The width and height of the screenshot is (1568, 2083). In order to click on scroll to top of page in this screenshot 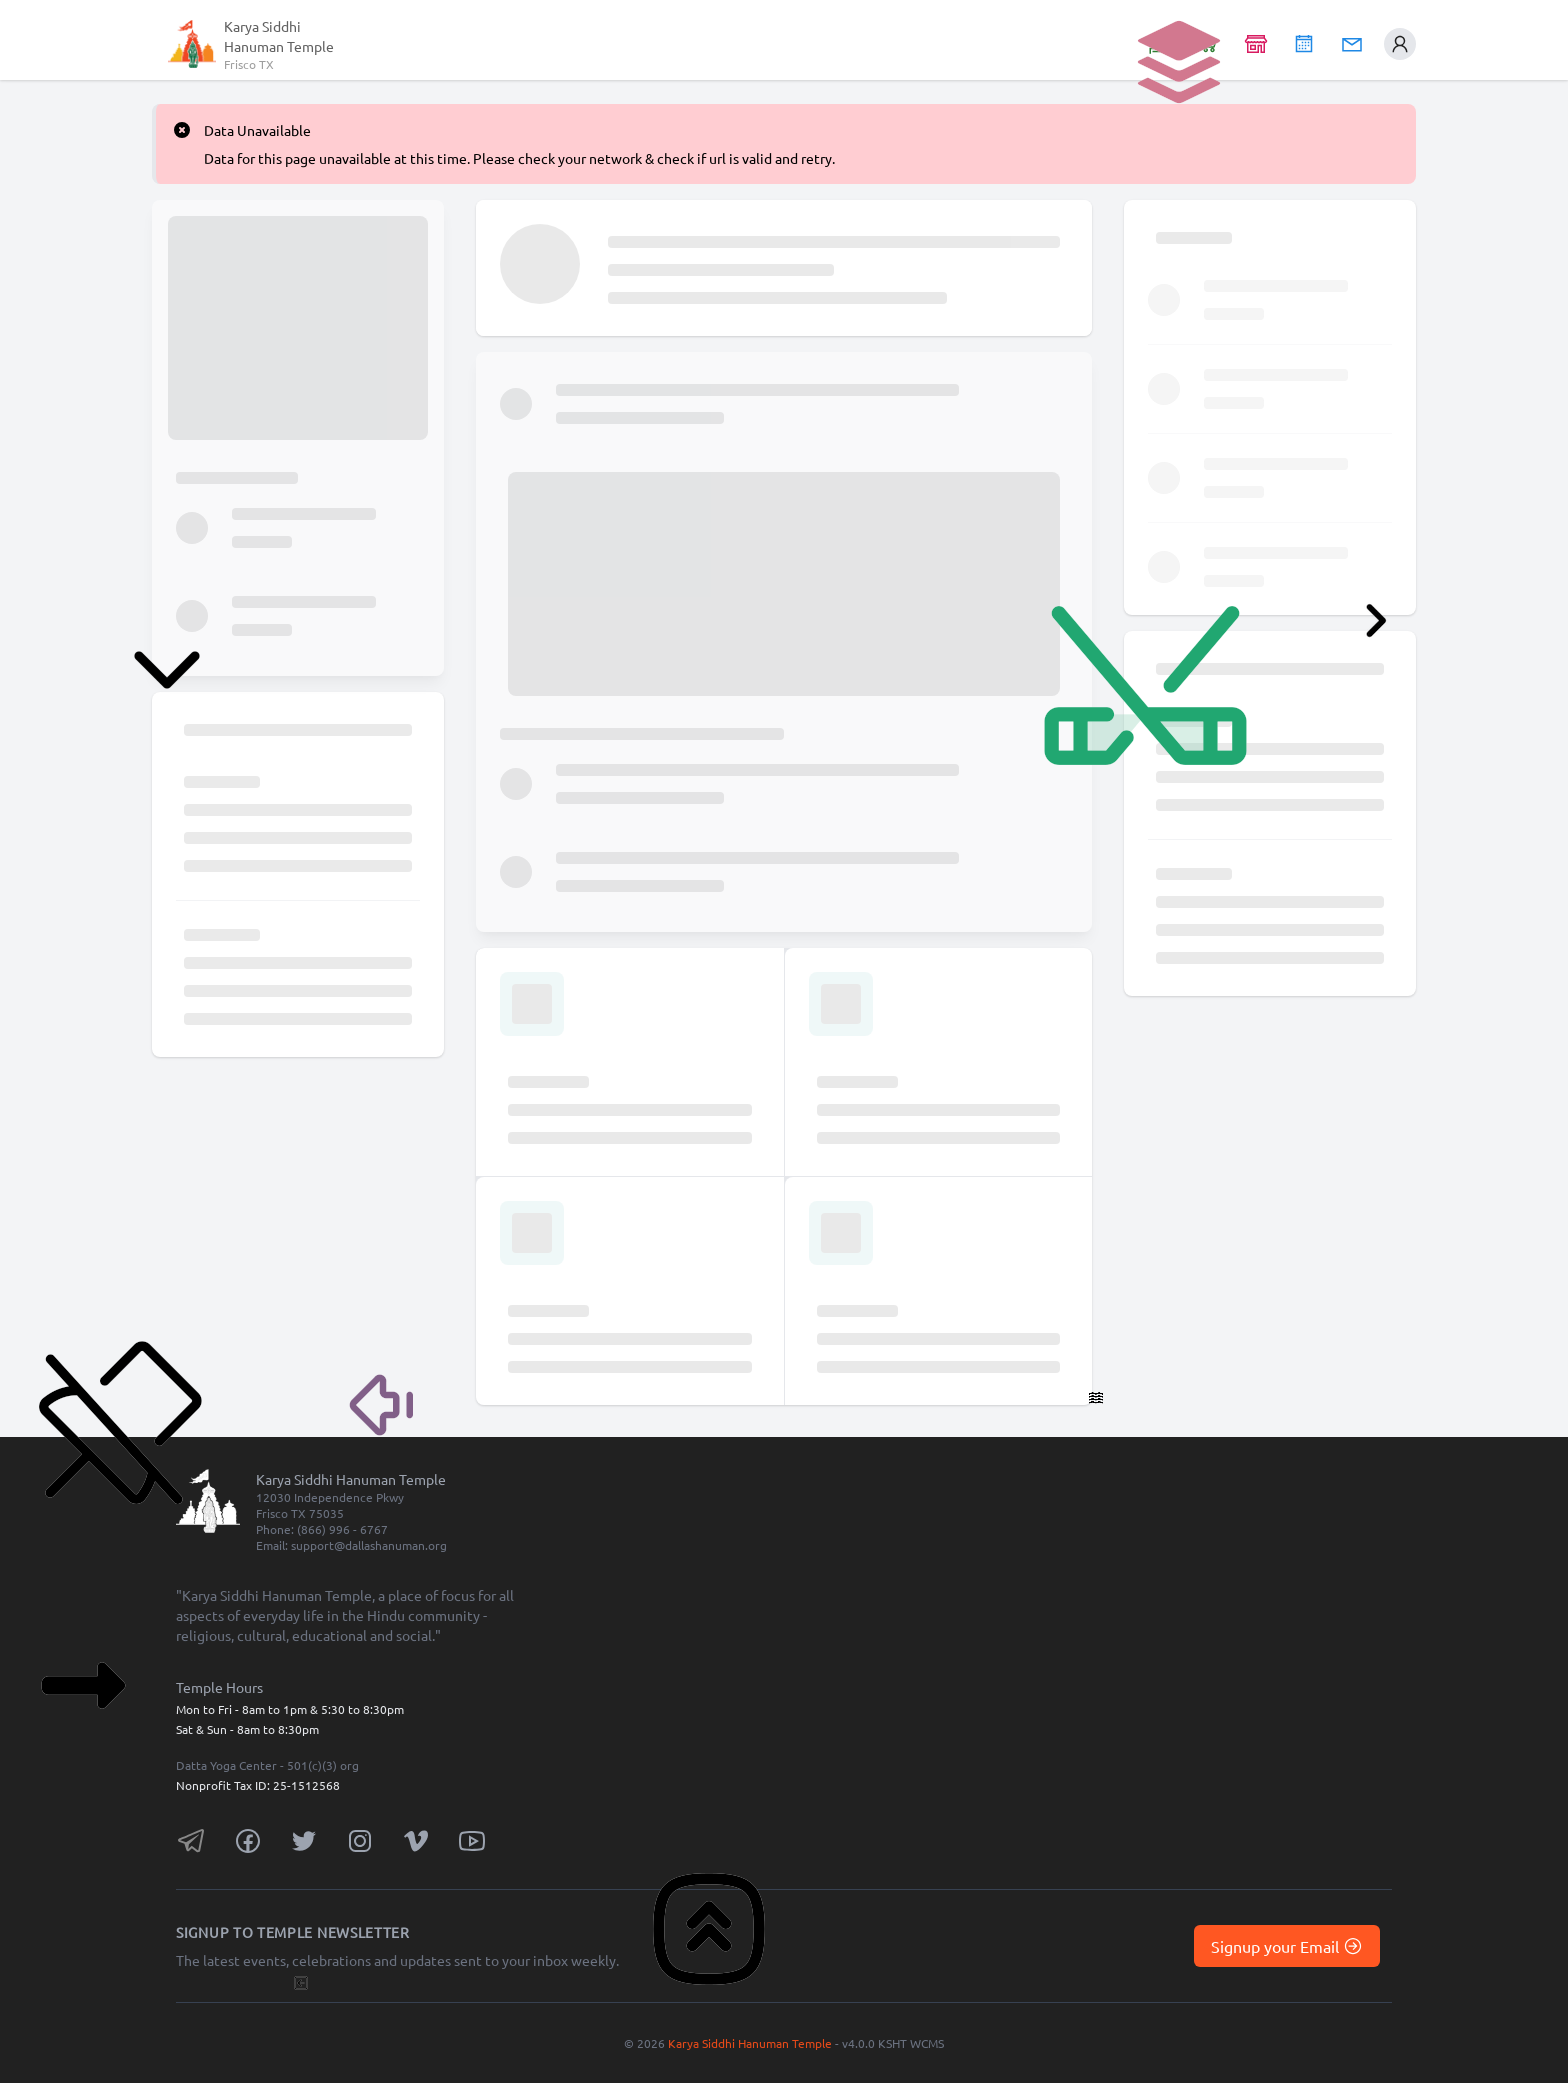, I will do `click(709, 1929)`.